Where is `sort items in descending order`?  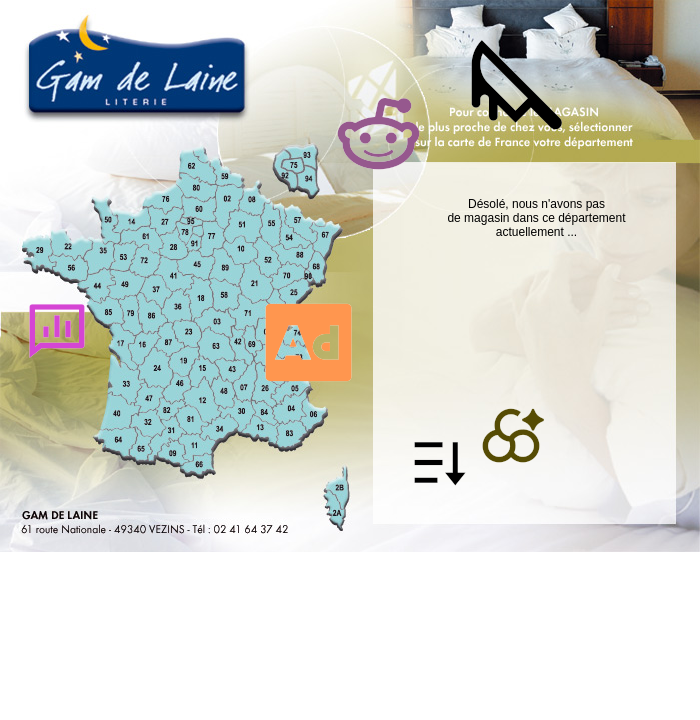
sort items in descending order is located at coordinates (437, 462).